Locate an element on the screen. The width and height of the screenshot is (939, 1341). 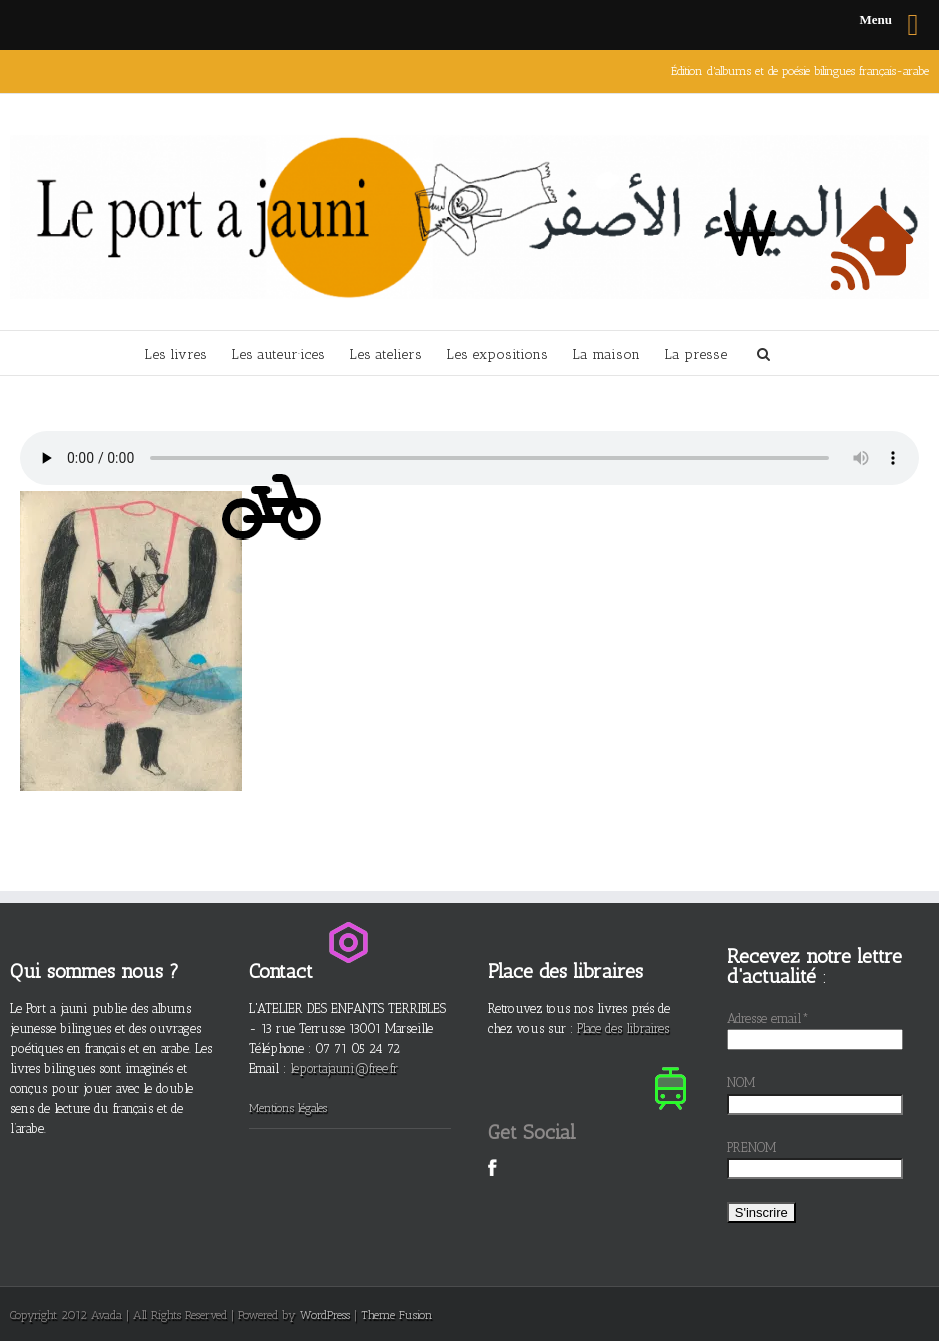
indicates south korean won currency is located at coordinates (750, 233).